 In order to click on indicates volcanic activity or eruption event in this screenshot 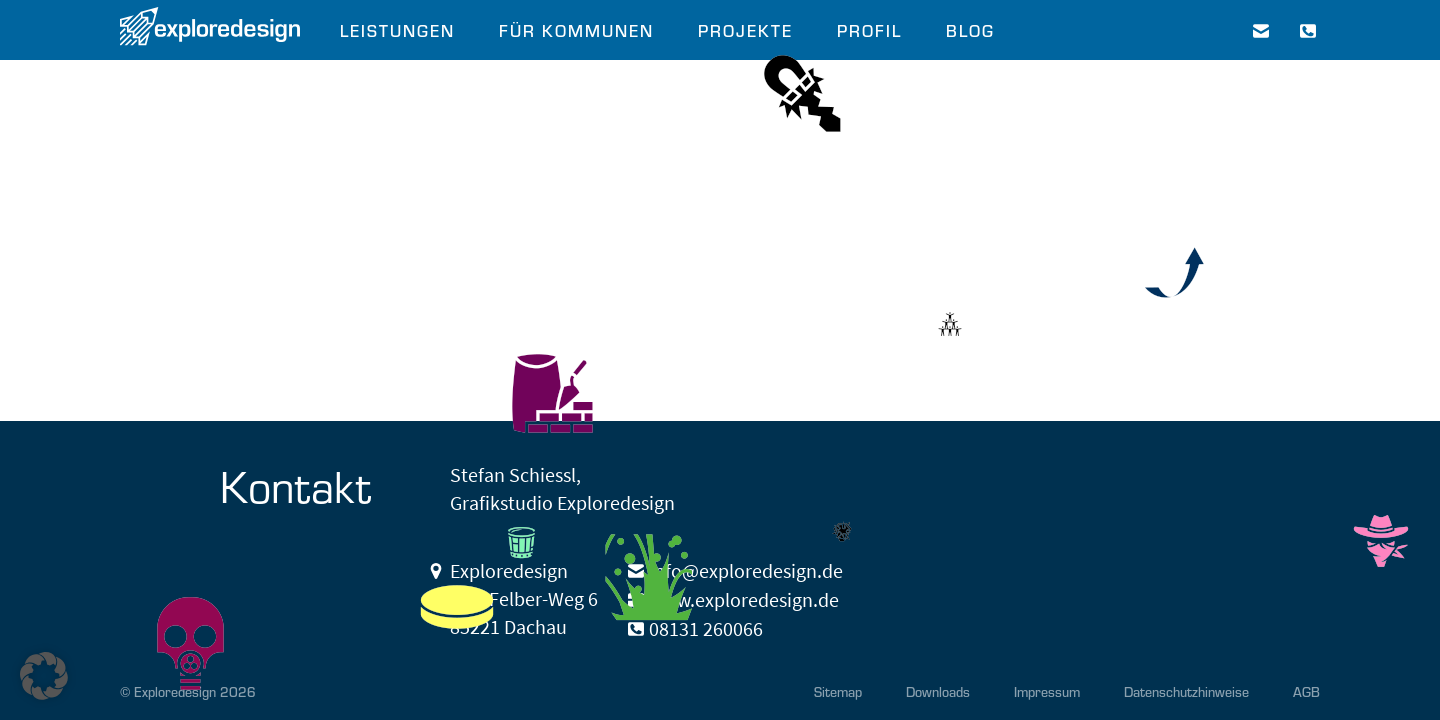, I will do `click(648, 577)`.